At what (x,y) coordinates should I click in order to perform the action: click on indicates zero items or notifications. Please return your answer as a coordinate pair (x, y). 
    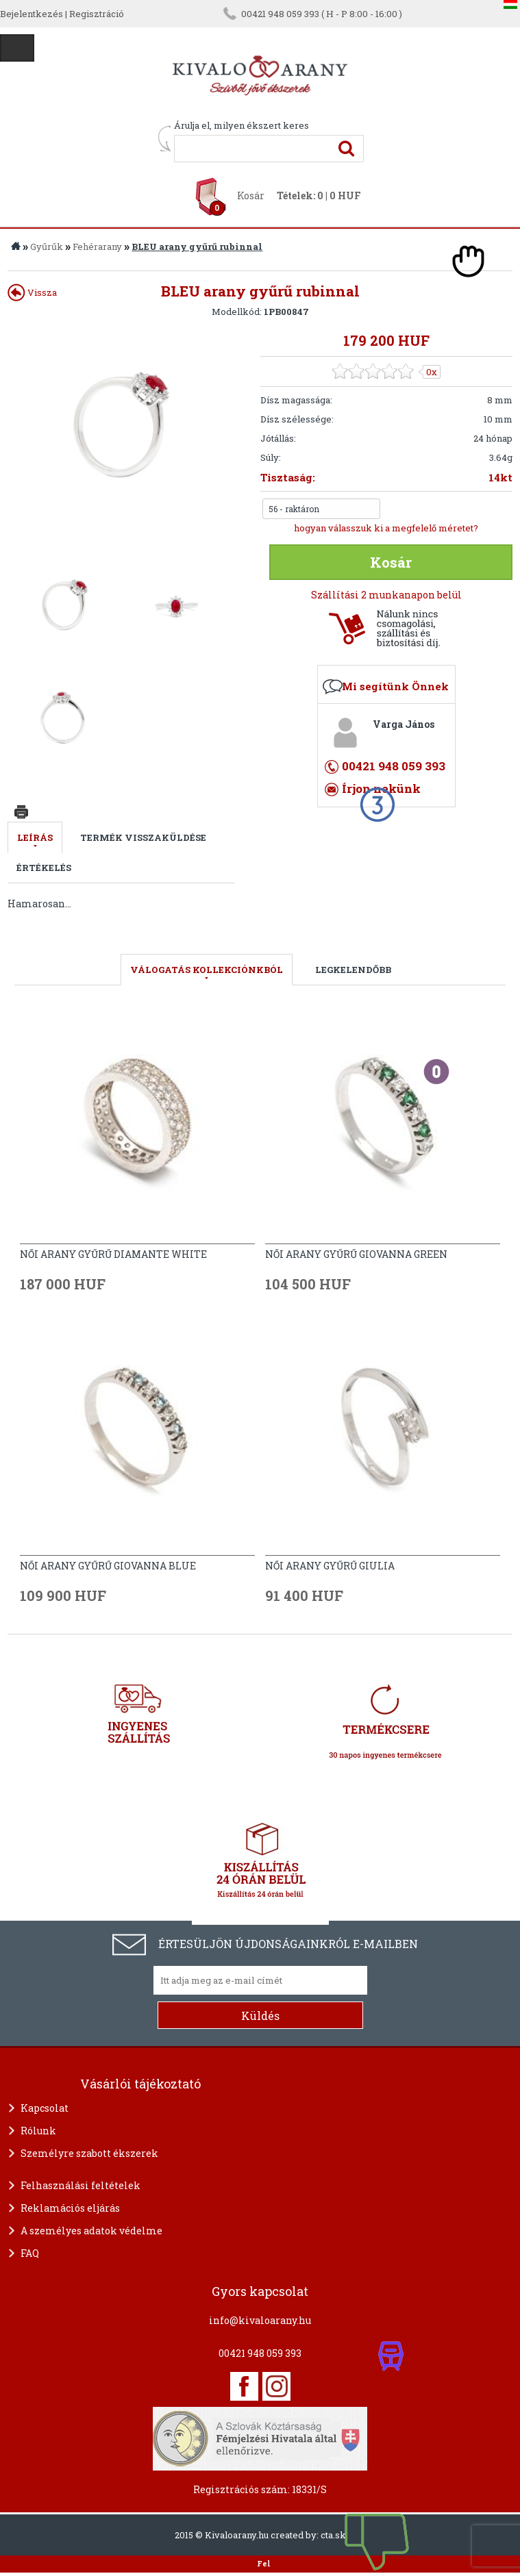
    Looking at the image, I should click on (436, 1072).